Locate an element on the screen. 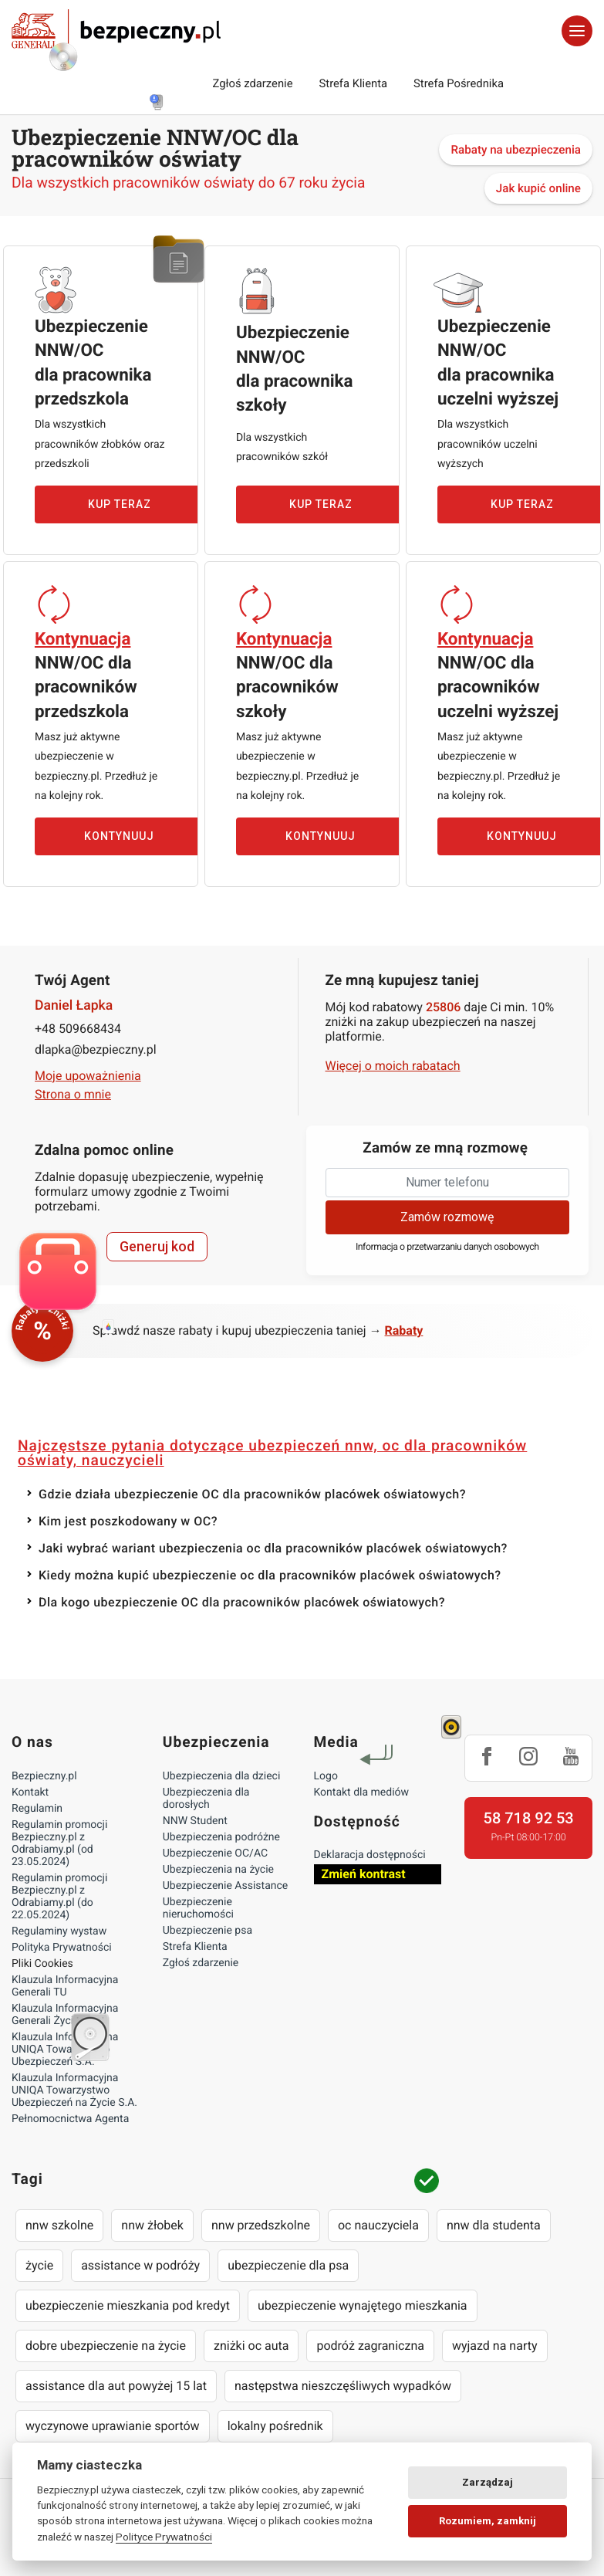  open disk utility application is located at coordinates (90, 2037).